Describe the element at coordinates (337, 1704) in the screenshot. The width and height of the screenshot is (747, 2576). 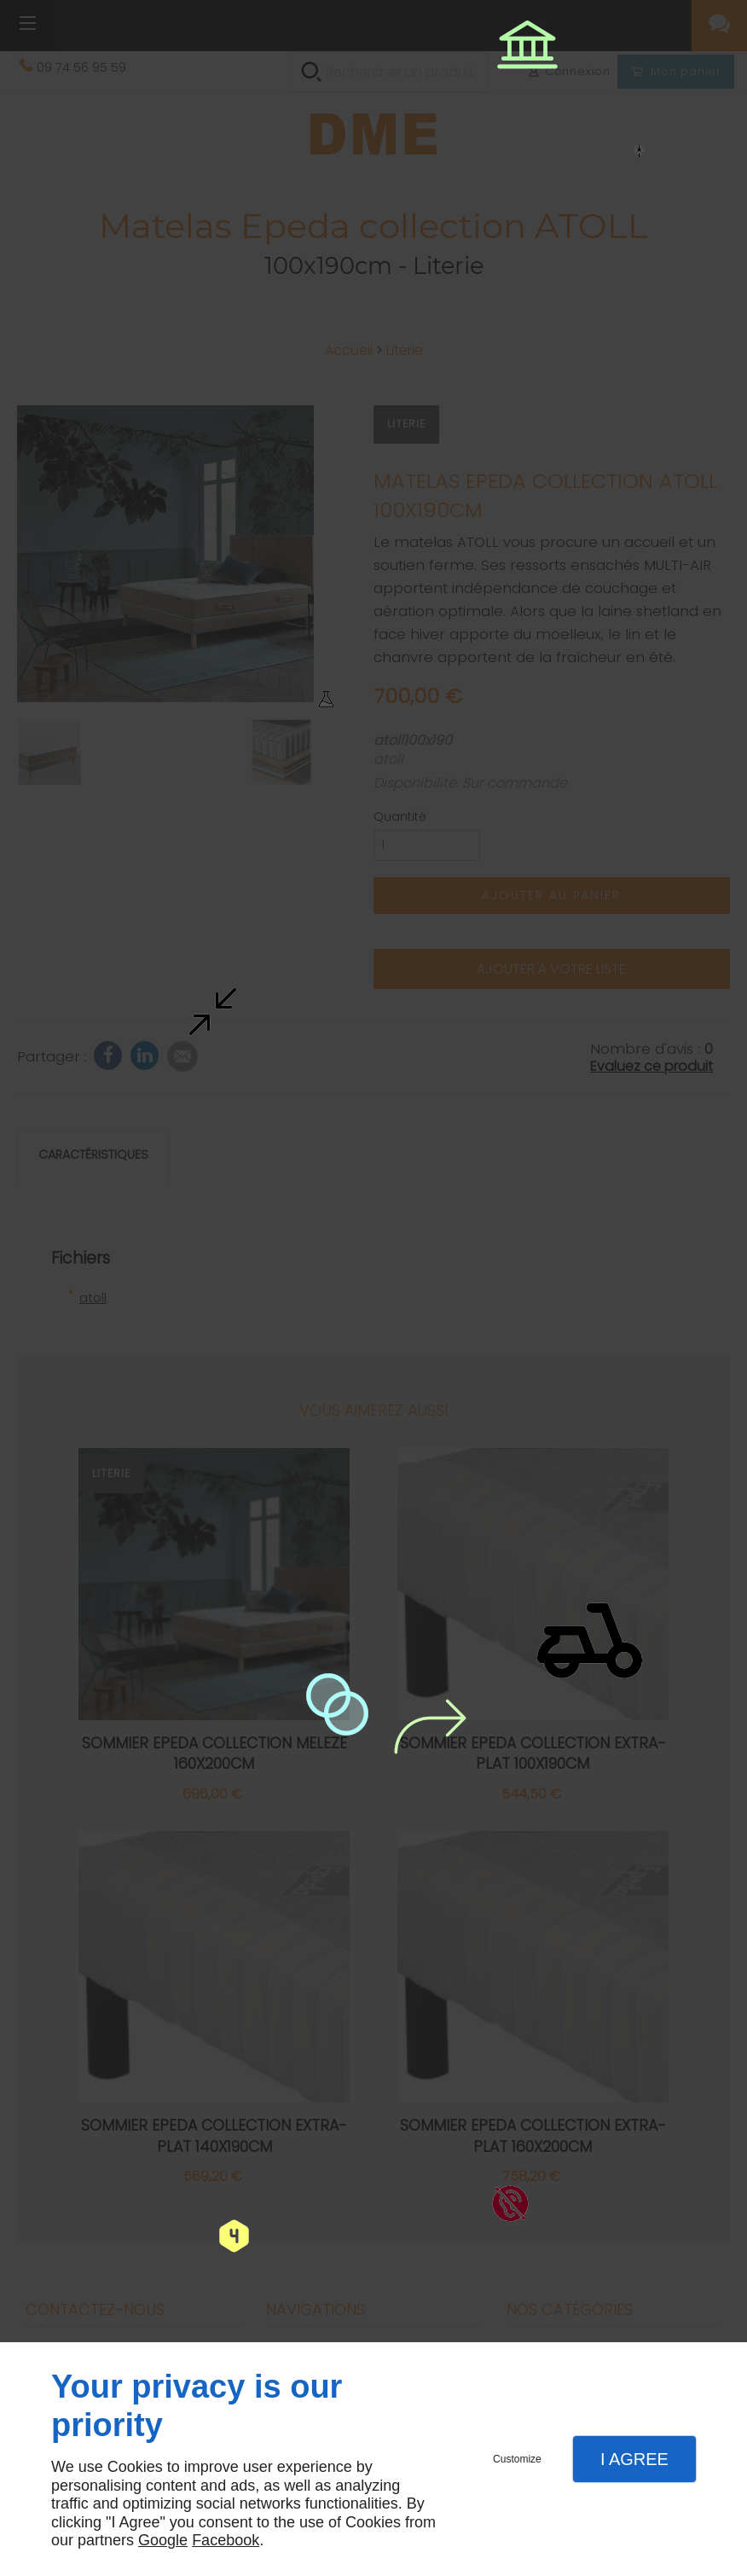
I see `merge or combine selected objects` at that location.